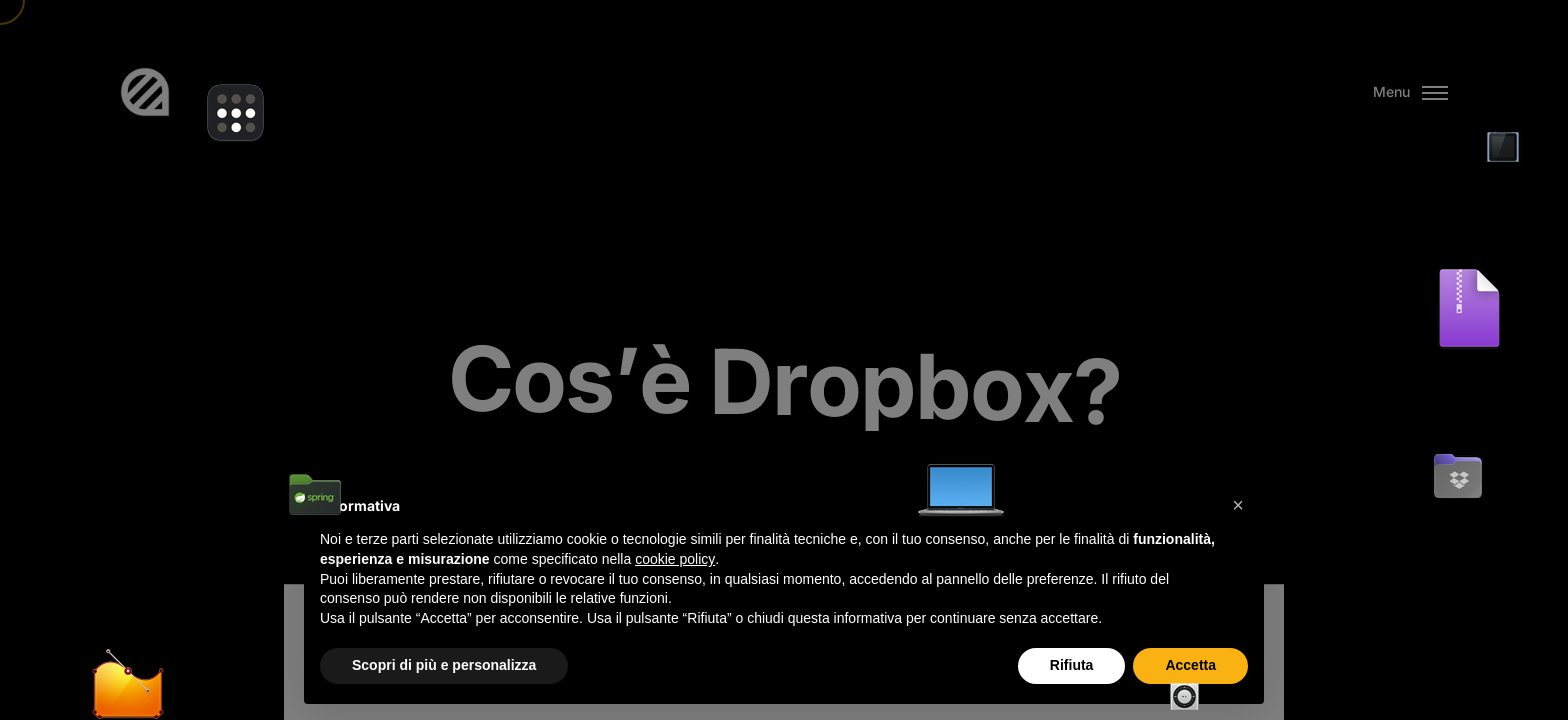 The width and height of the screenshot is (1568, 720). What do you see at coordinates (1184, 696) in the screenshot?
I see `iPod shuffle device connected` at bounding box center [1184, 696].